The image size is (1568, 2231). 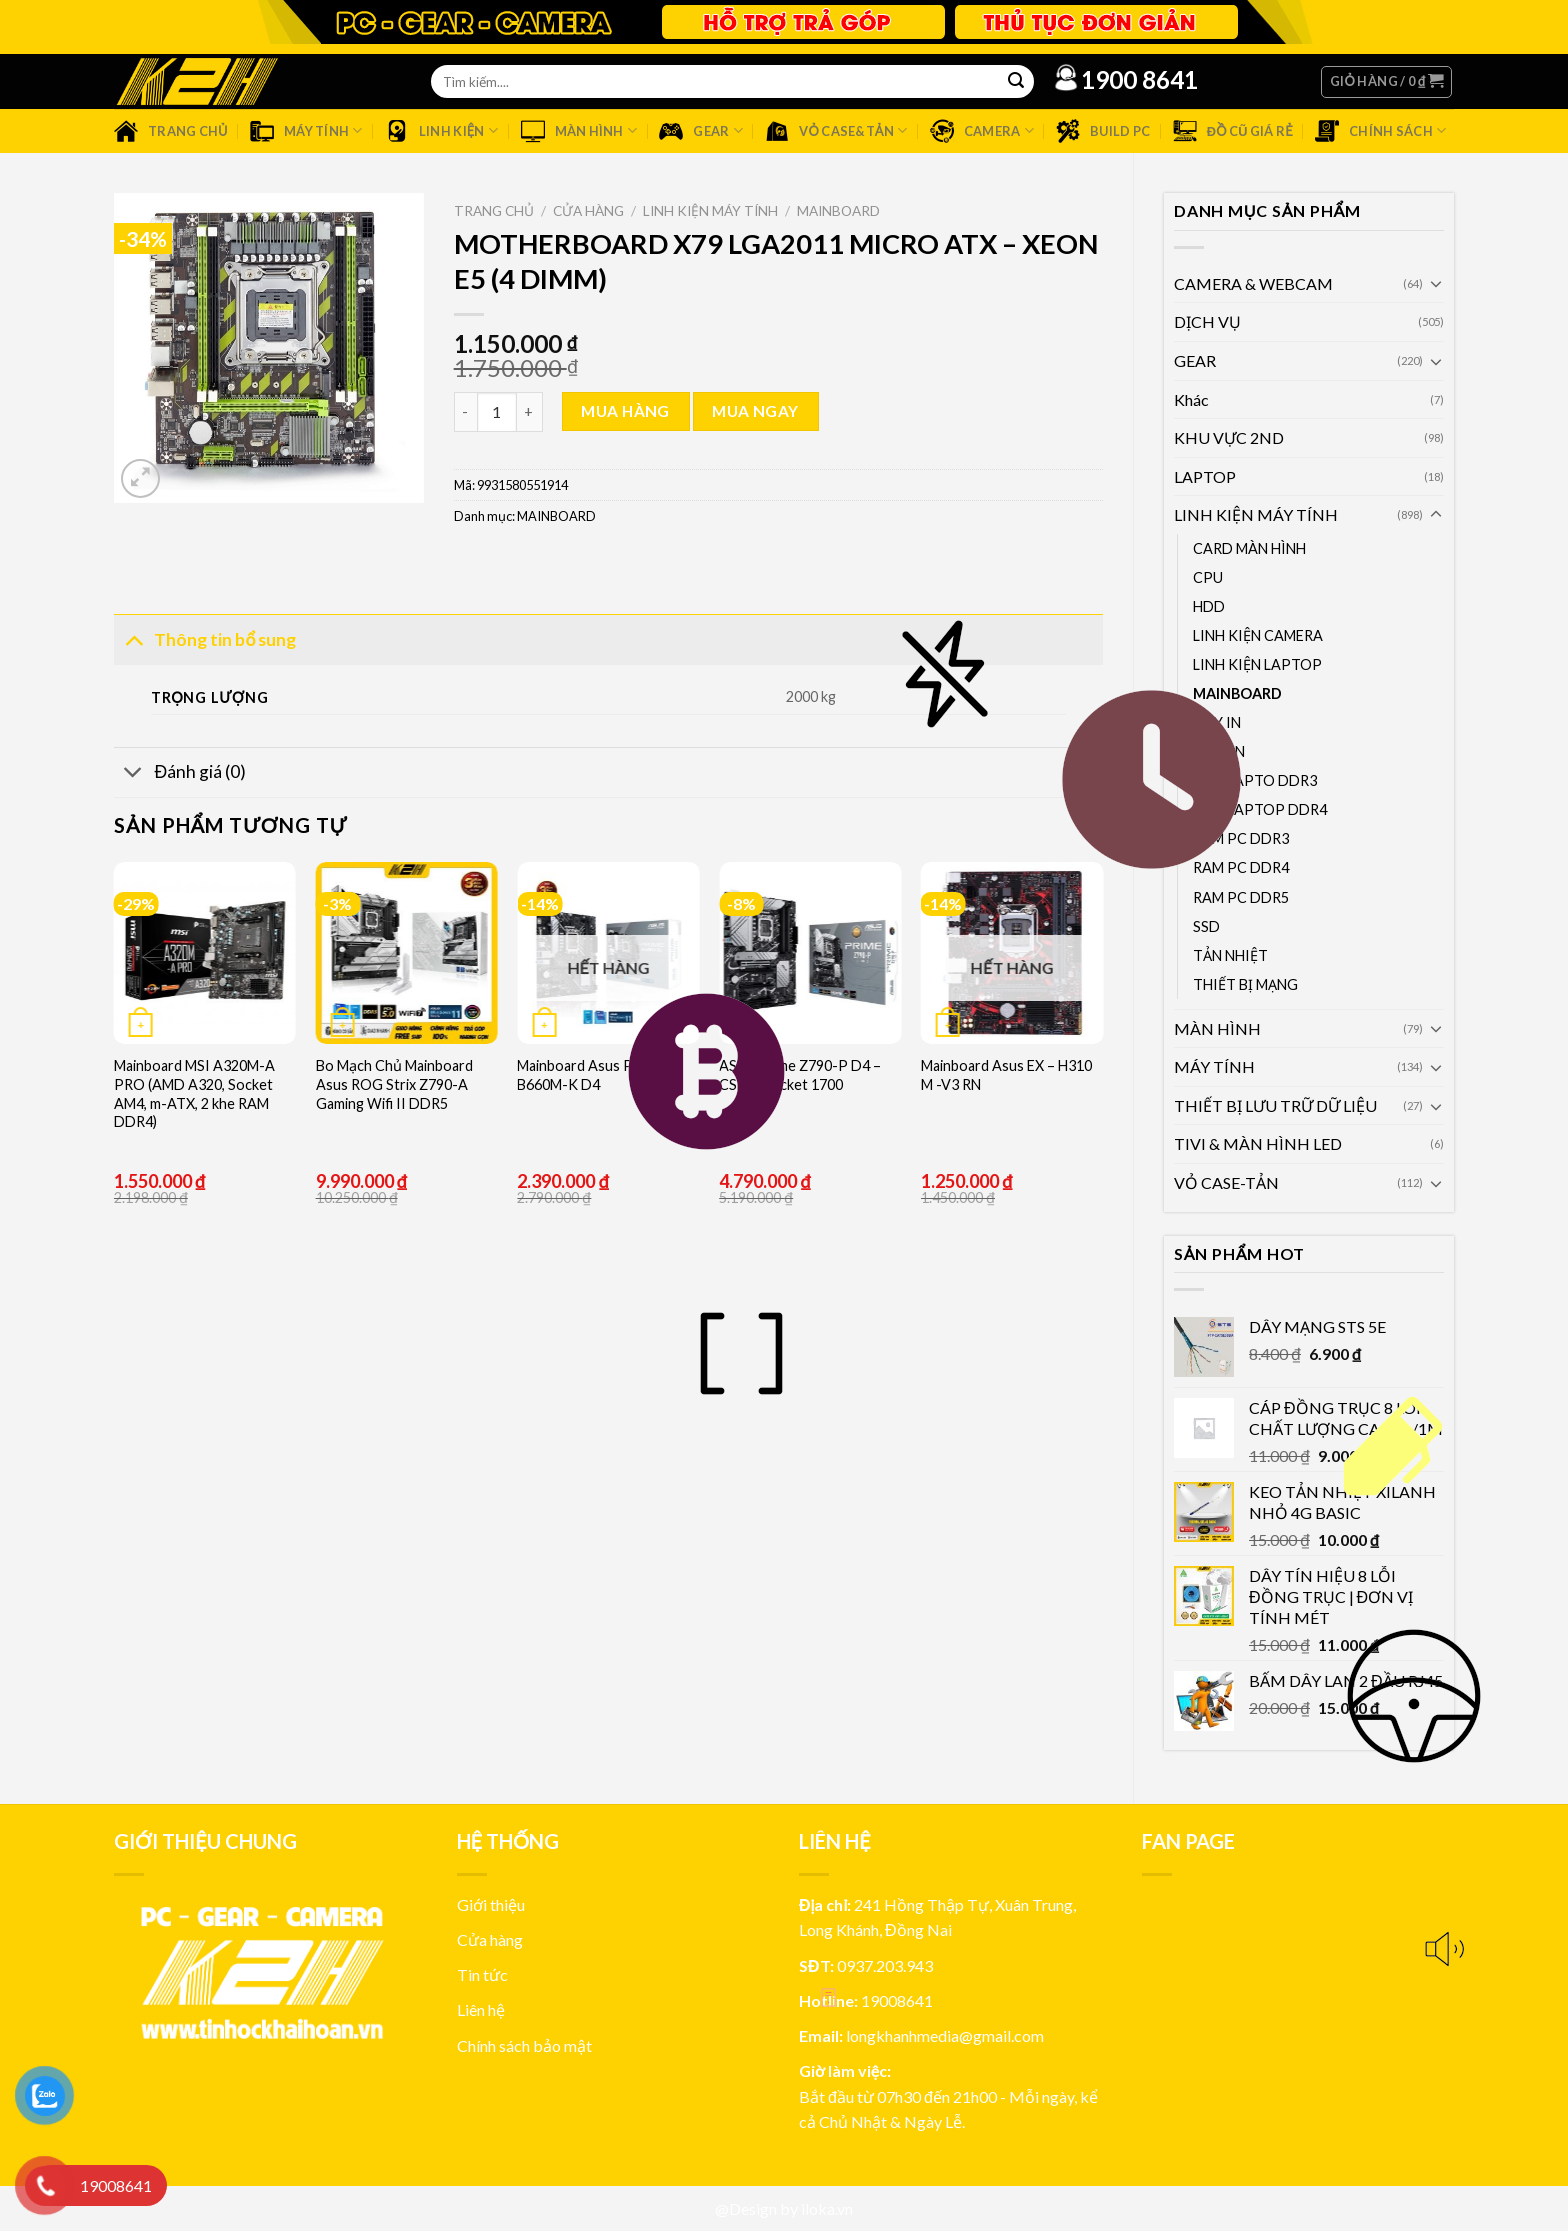 What do you see at coordinates (1444, 1949) in the screenshot?
I see `increase or adjust volume level` at bounding box center [1444, 1949].